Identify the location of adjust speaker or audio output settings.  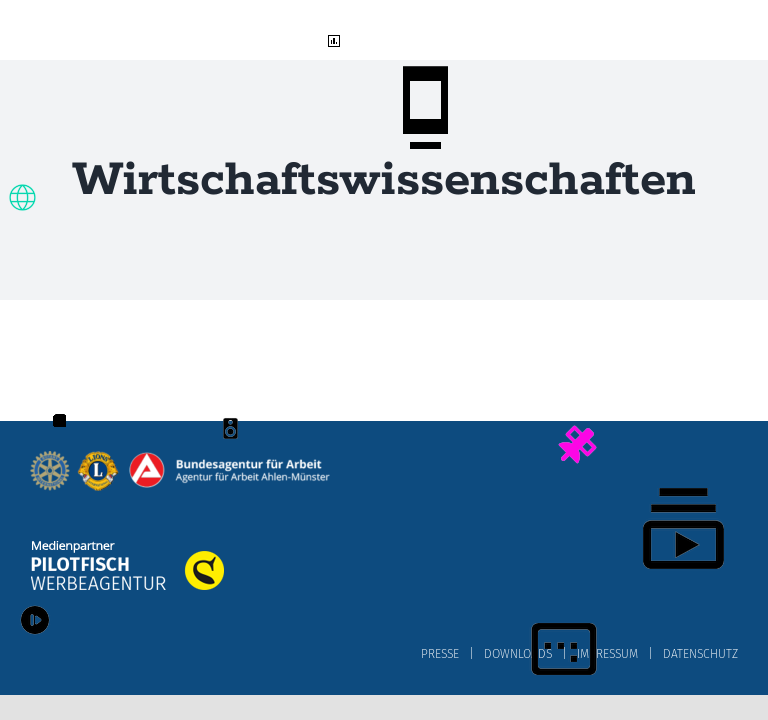
(230, 428).